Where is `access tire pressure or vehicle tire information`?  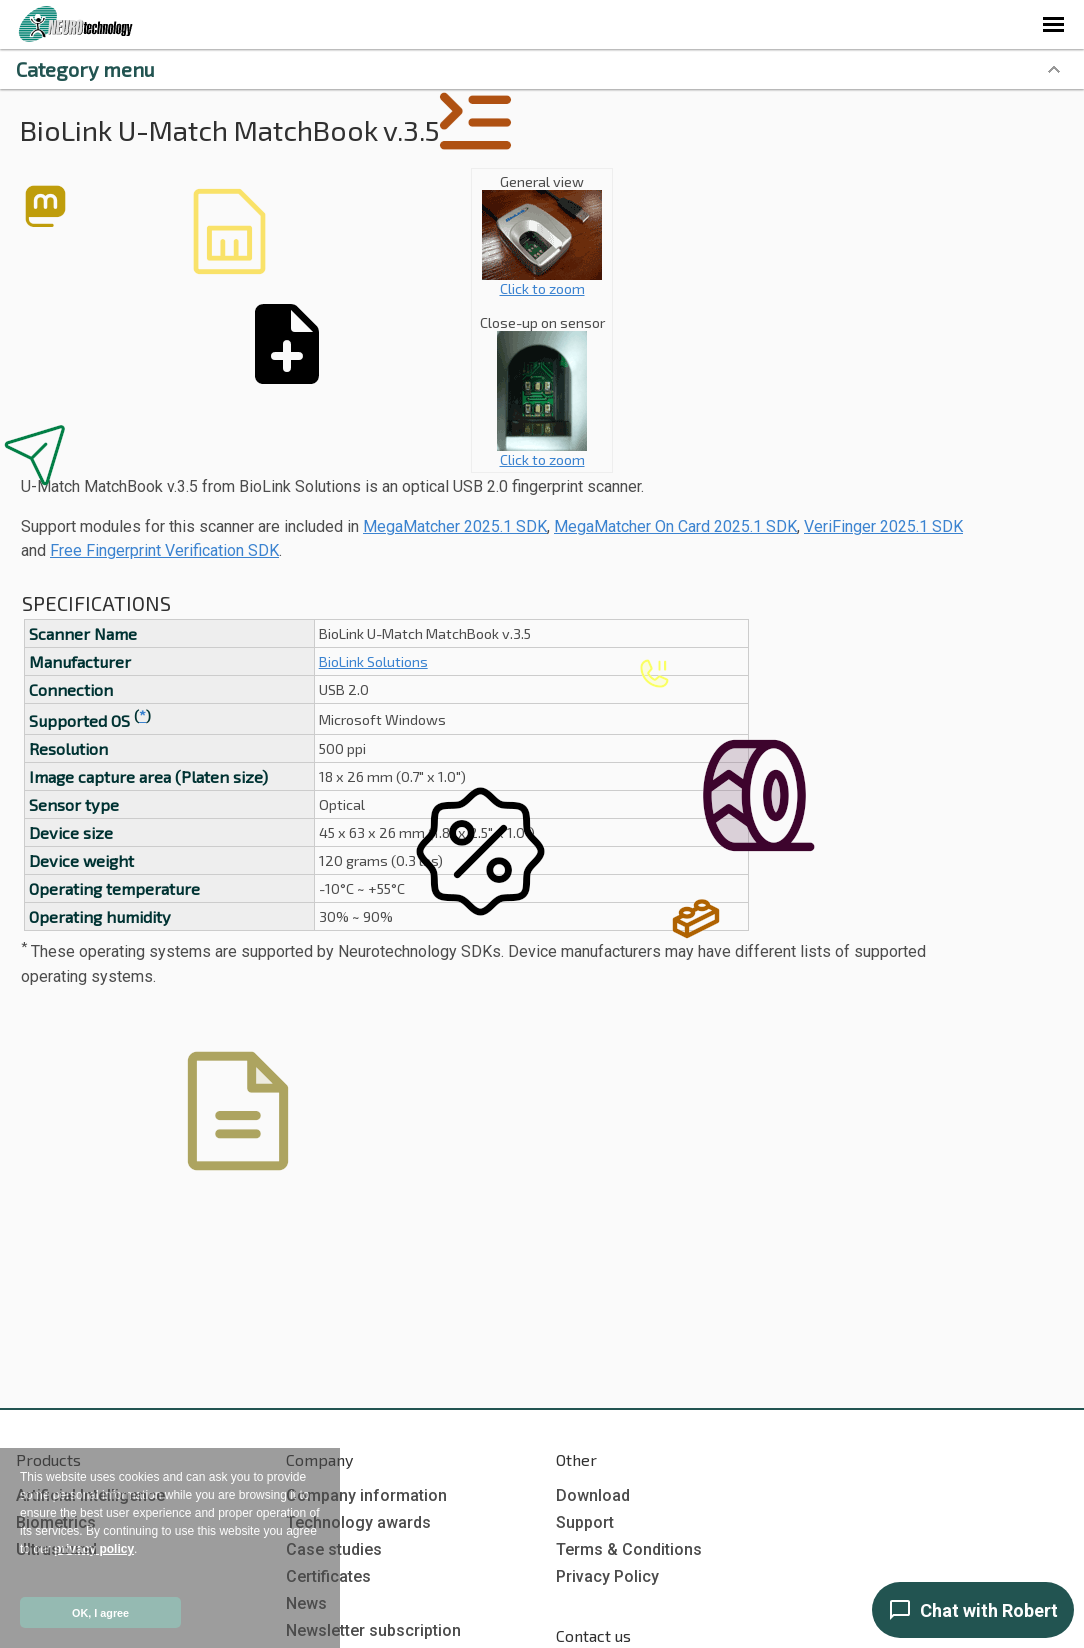 access tire pressure or vehicle tire information is located at coordinates (754, 795).